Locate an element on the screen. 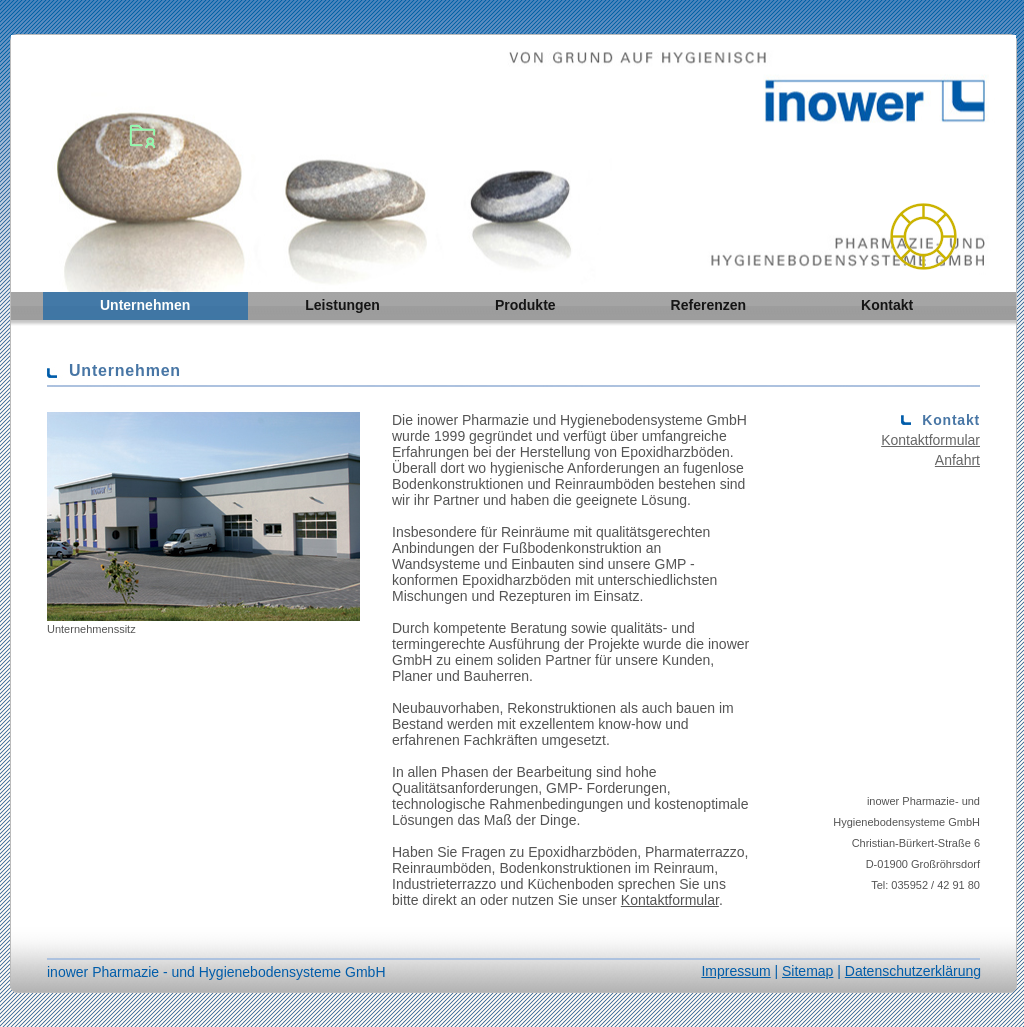 This screenshot has height=1027, width=1024. access user-specific files is located at coordinates (142, 135).